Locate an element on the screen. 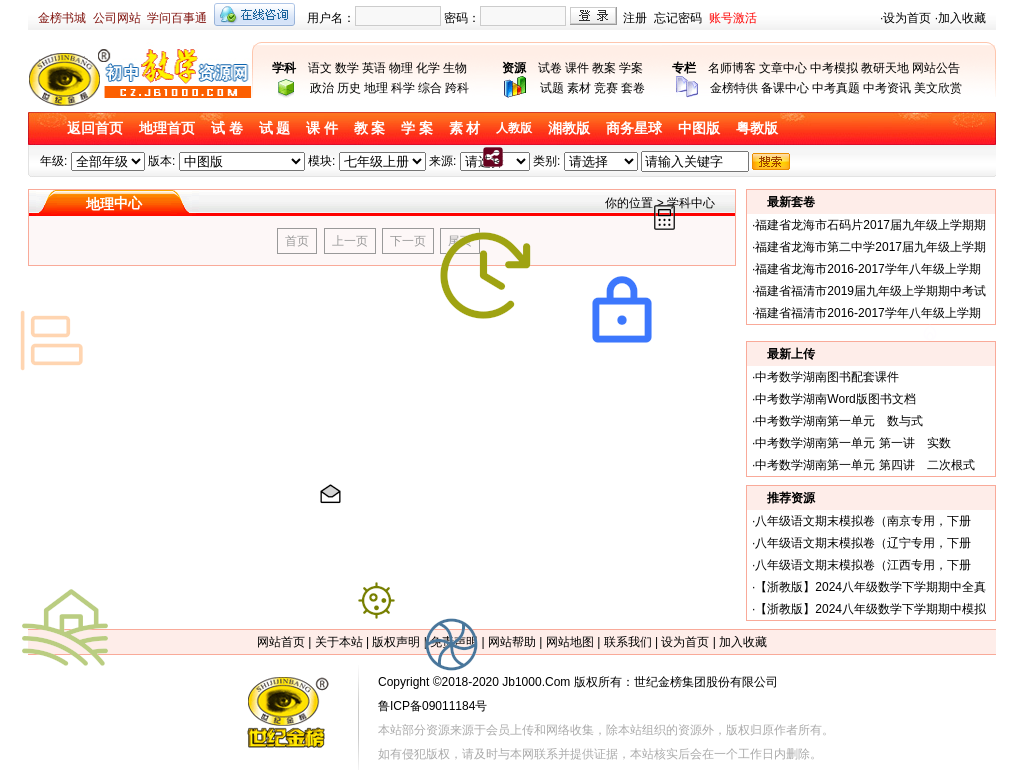 The height and width of the screenshot is (777, 1024). indicates content is loading is located at coordinates (451, 644).